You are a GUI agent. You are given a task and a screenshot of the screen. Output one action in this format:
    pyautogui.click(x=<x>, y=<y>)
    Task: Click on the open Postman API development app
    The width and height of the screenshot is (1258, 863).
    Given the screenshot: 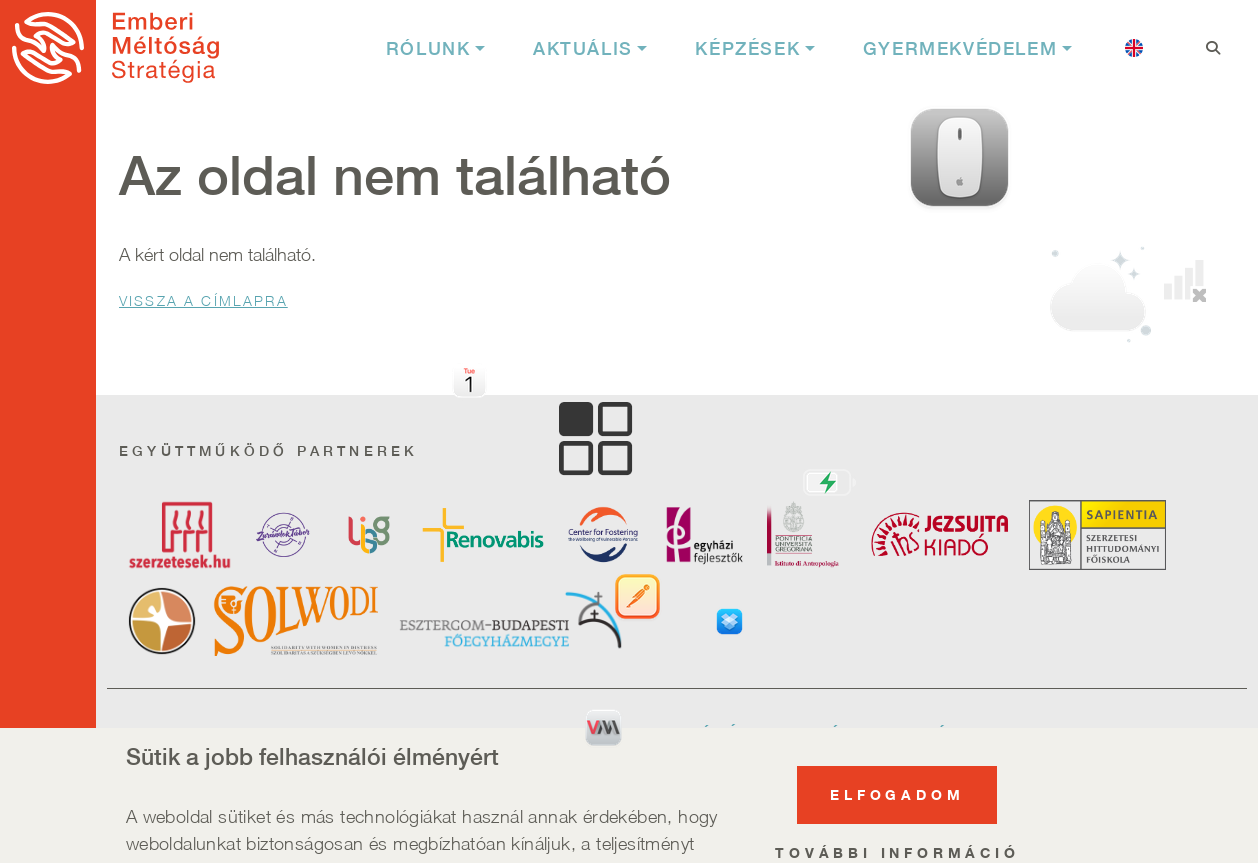 What is the action you would take?
    pyautogui.click(x=637, y=596)
    